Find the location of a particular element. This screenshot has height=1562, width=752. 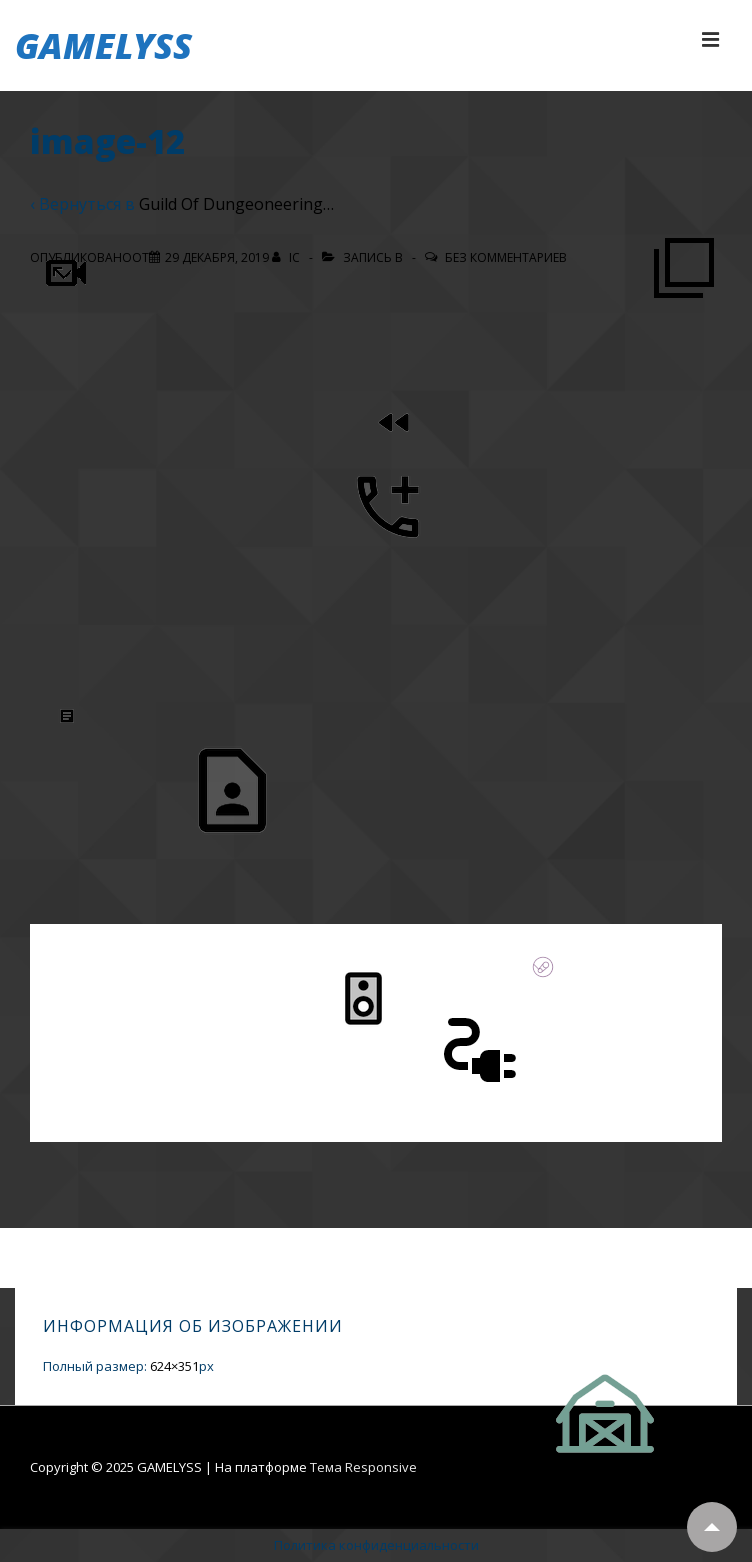

view contact details is located at coordinates (232, 790).